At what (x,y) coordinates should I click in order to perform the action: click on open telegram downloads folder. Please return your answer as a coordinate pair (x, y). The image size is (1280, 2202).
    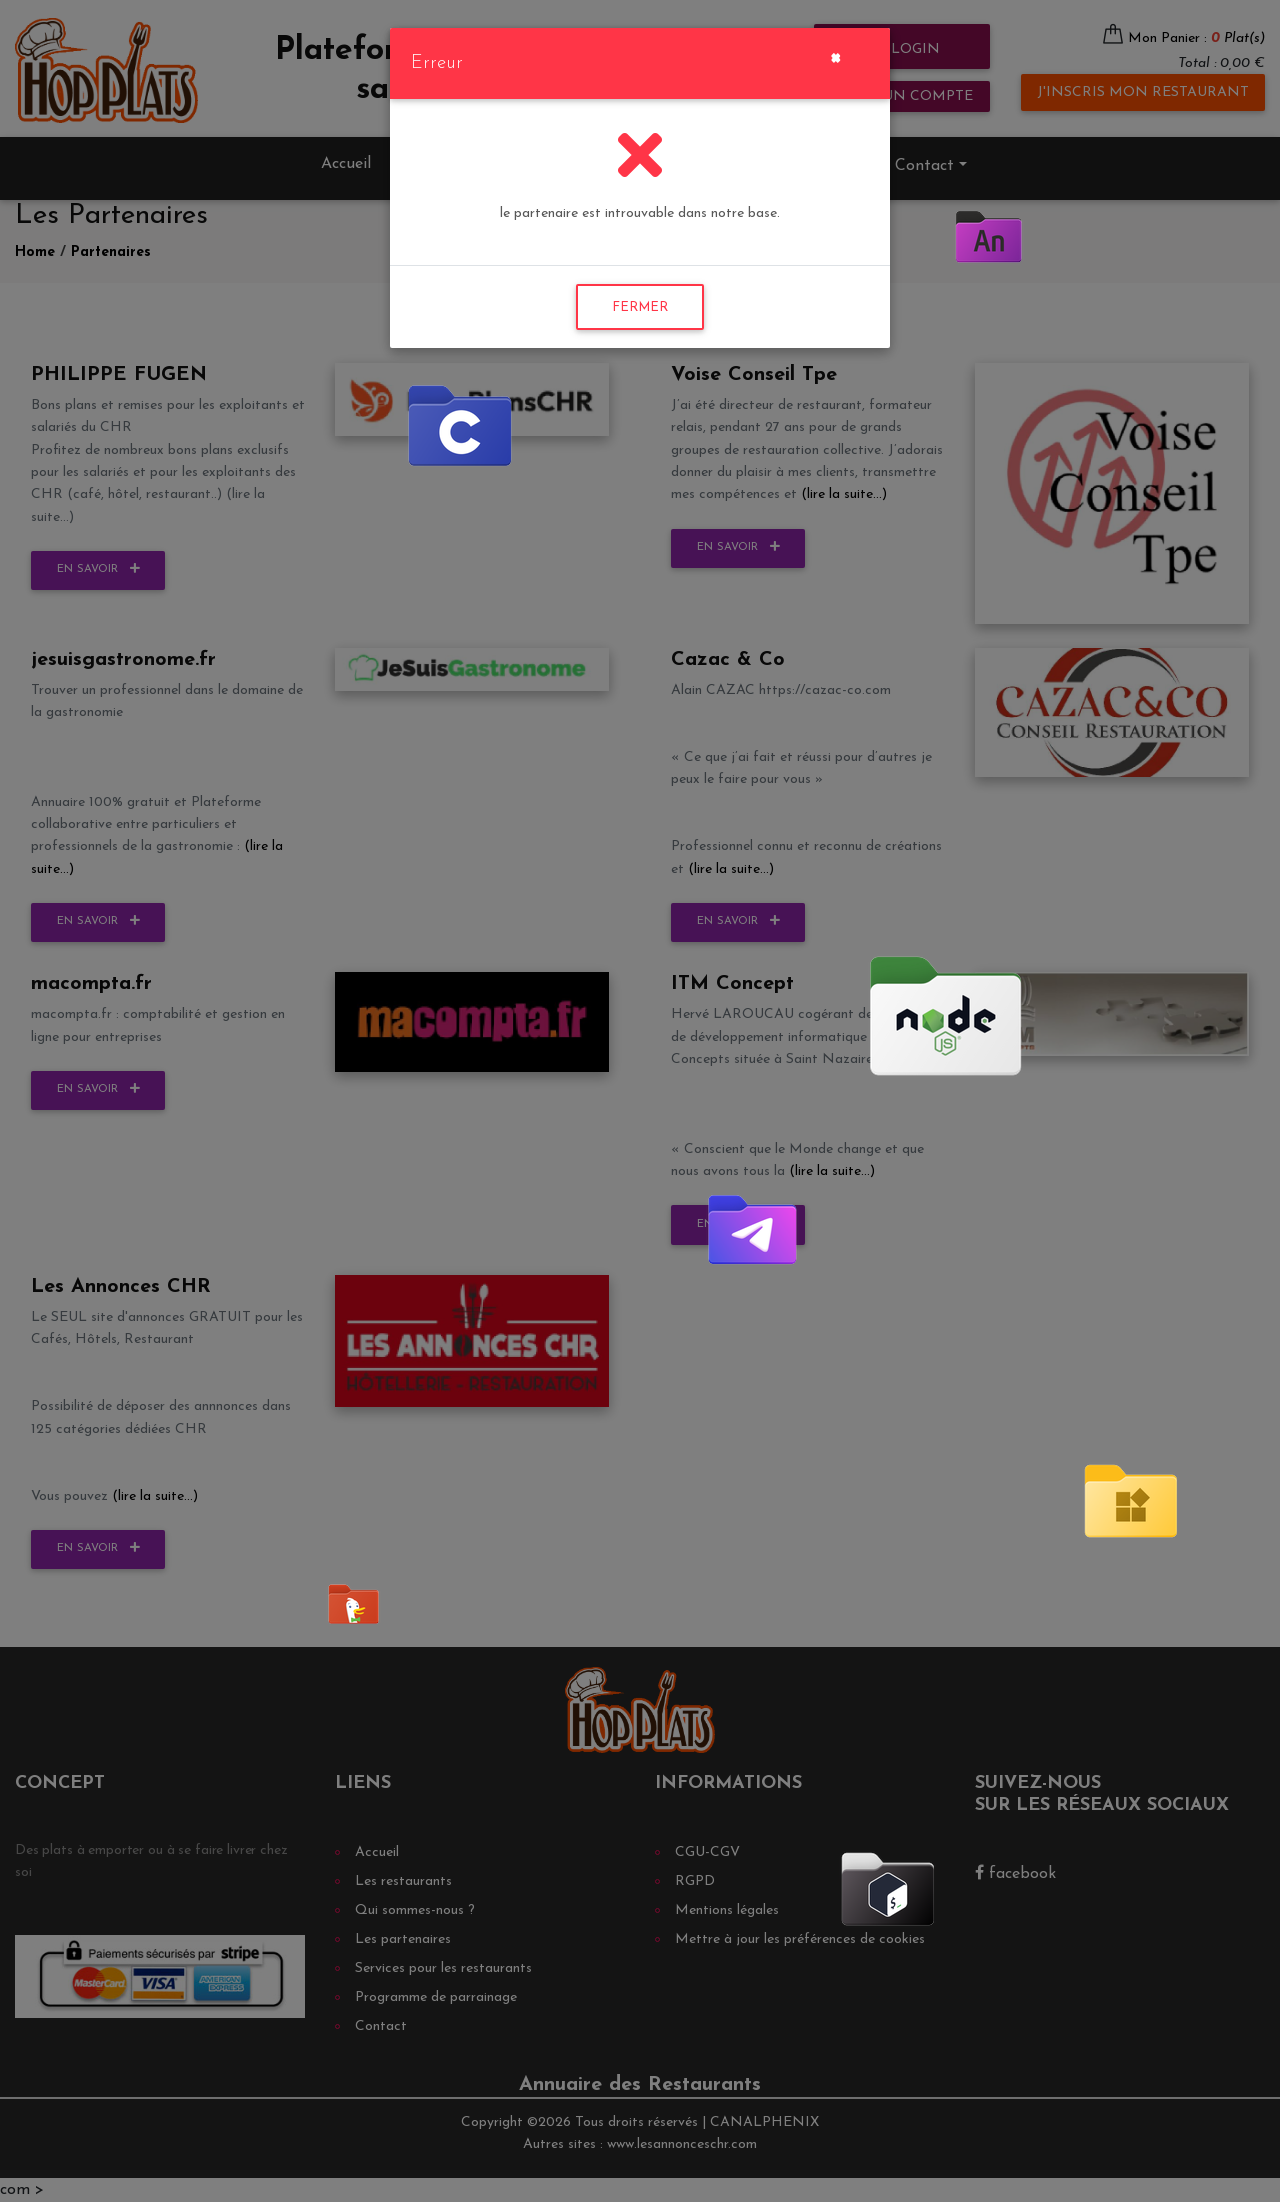
    Looking at the image, I should click on (752, 1232).